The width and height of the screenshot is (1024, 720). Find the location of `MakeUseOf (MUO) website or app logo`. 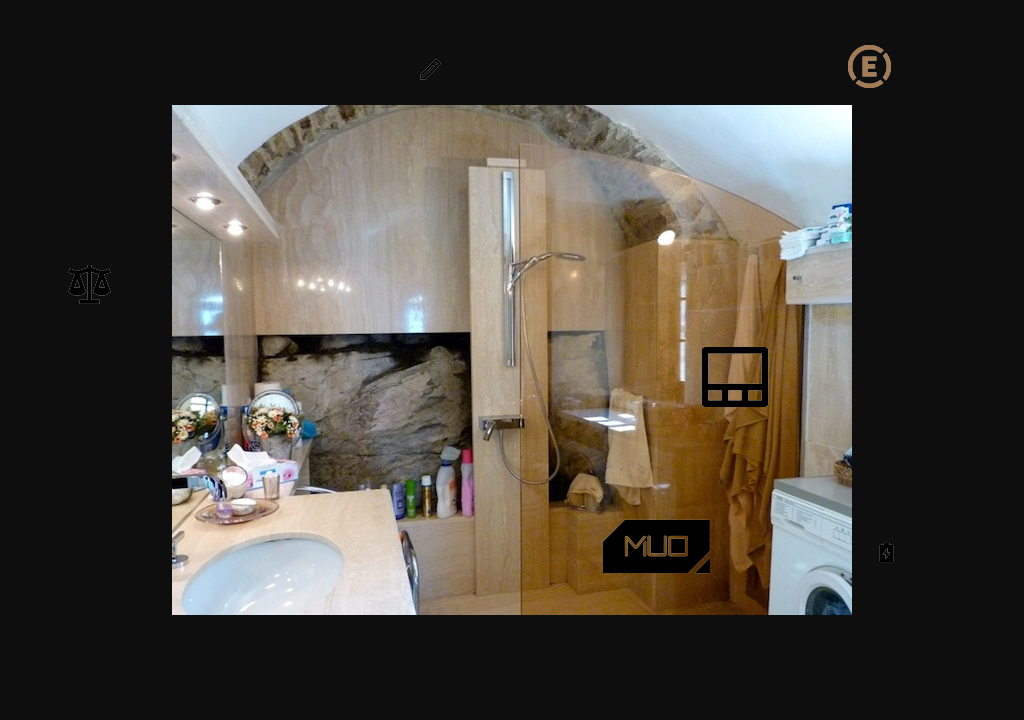

MakeUseOf (MUO) website or app logo is located at coordinates (656, 546).